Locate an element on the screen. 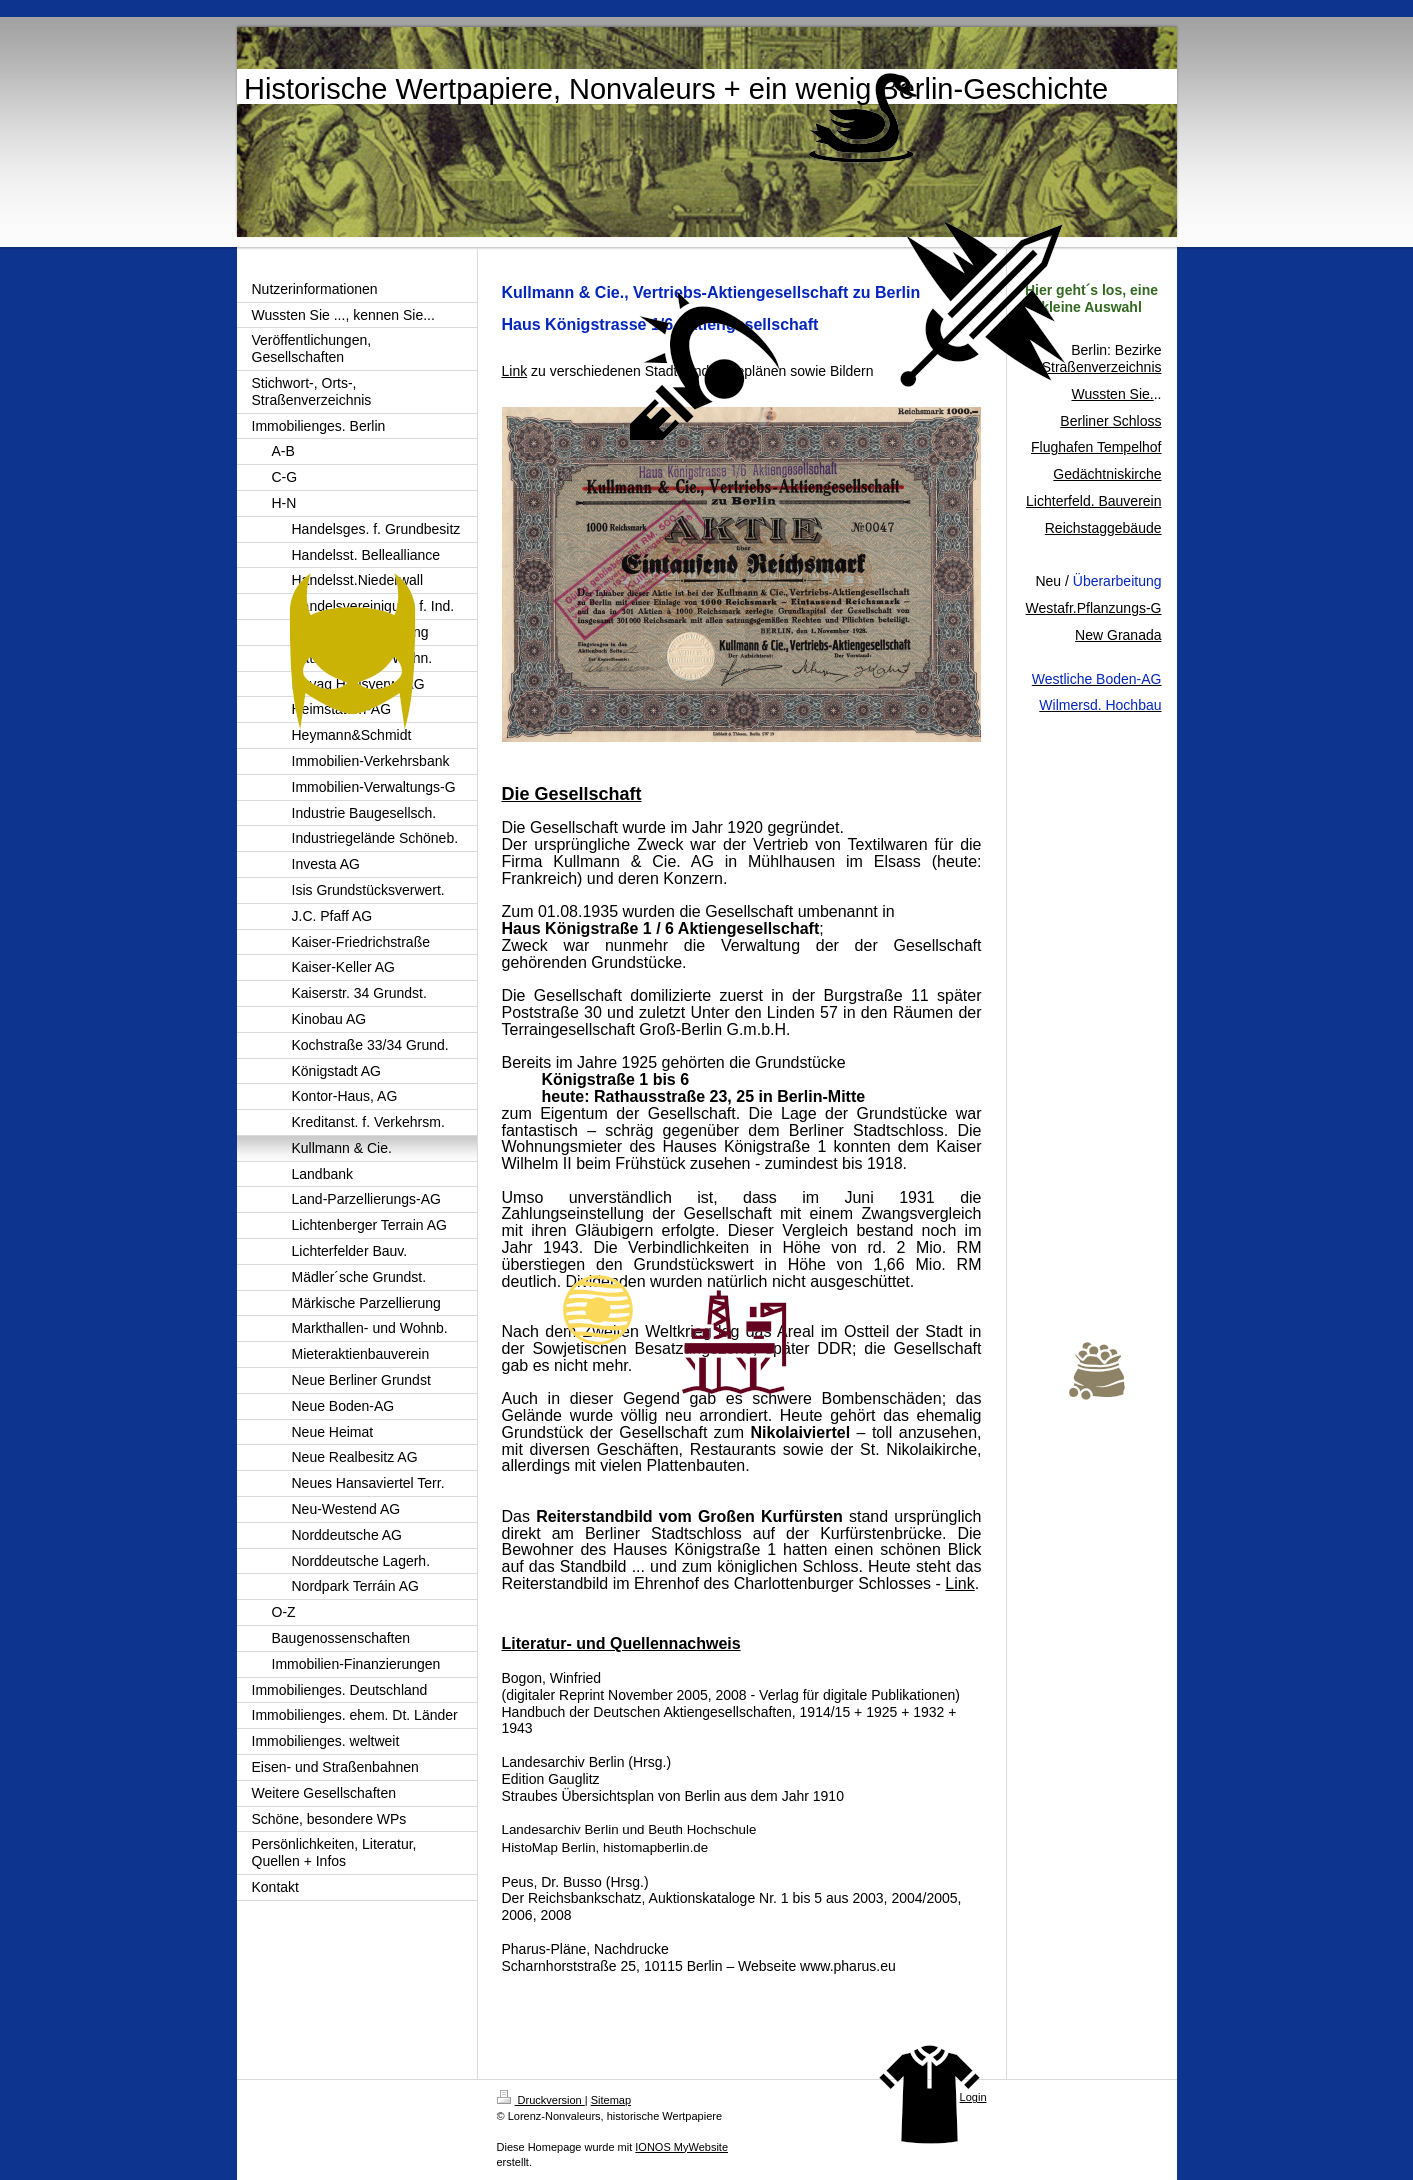 Image resolution: width=1413 pixels, height=2180 pixels. decorative game badge or achievement icon is located at coordinates (598, 1310).